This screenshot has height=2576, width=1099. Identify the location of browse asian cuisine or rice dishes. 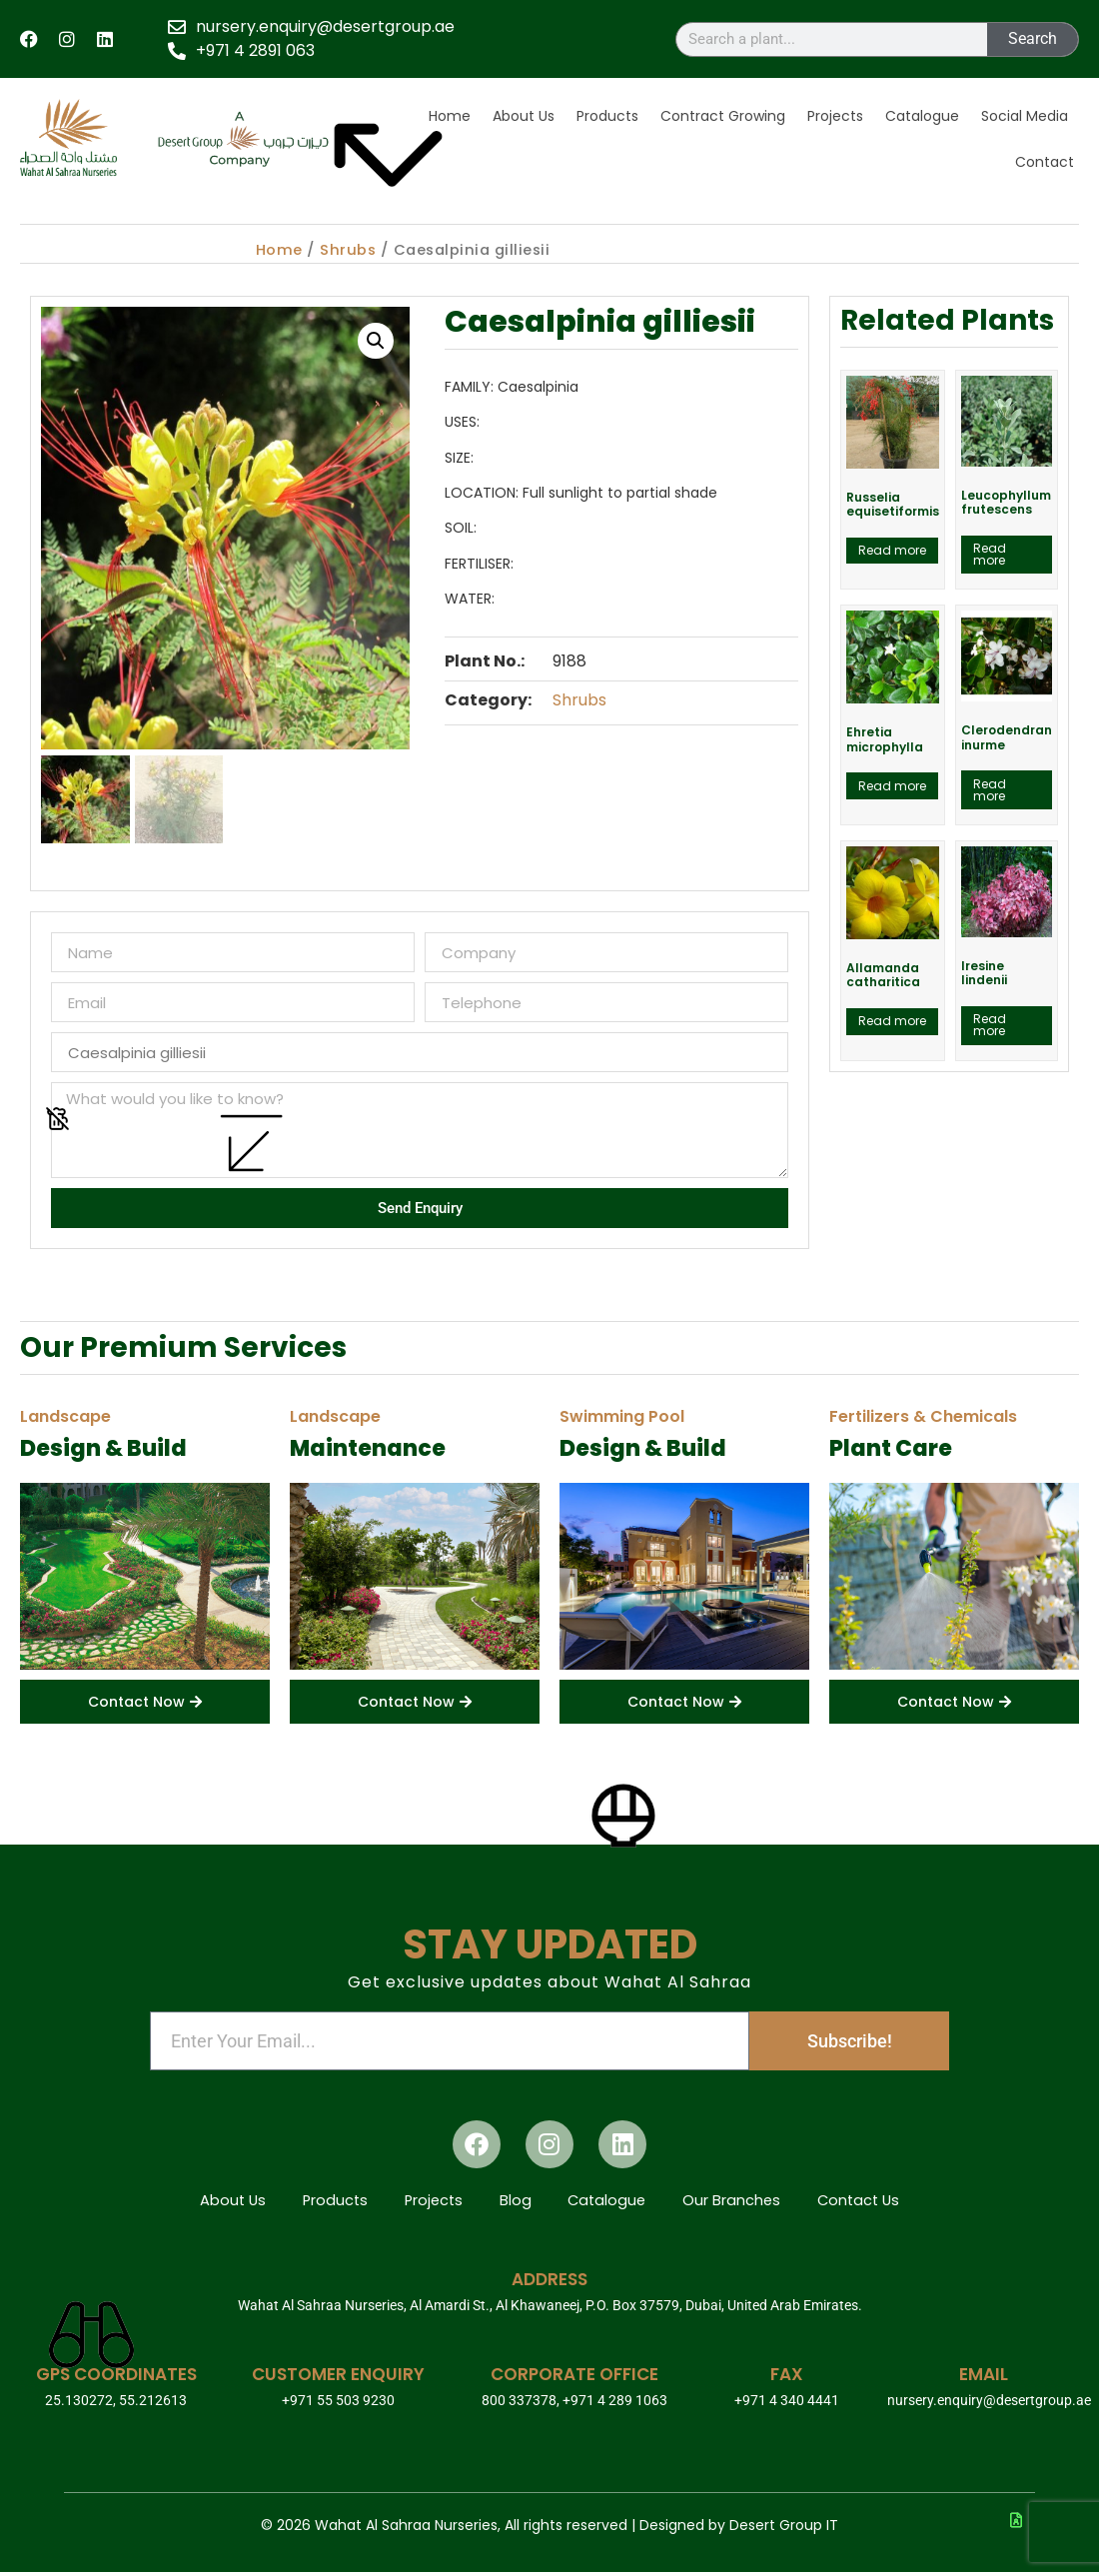
(623, 1816).